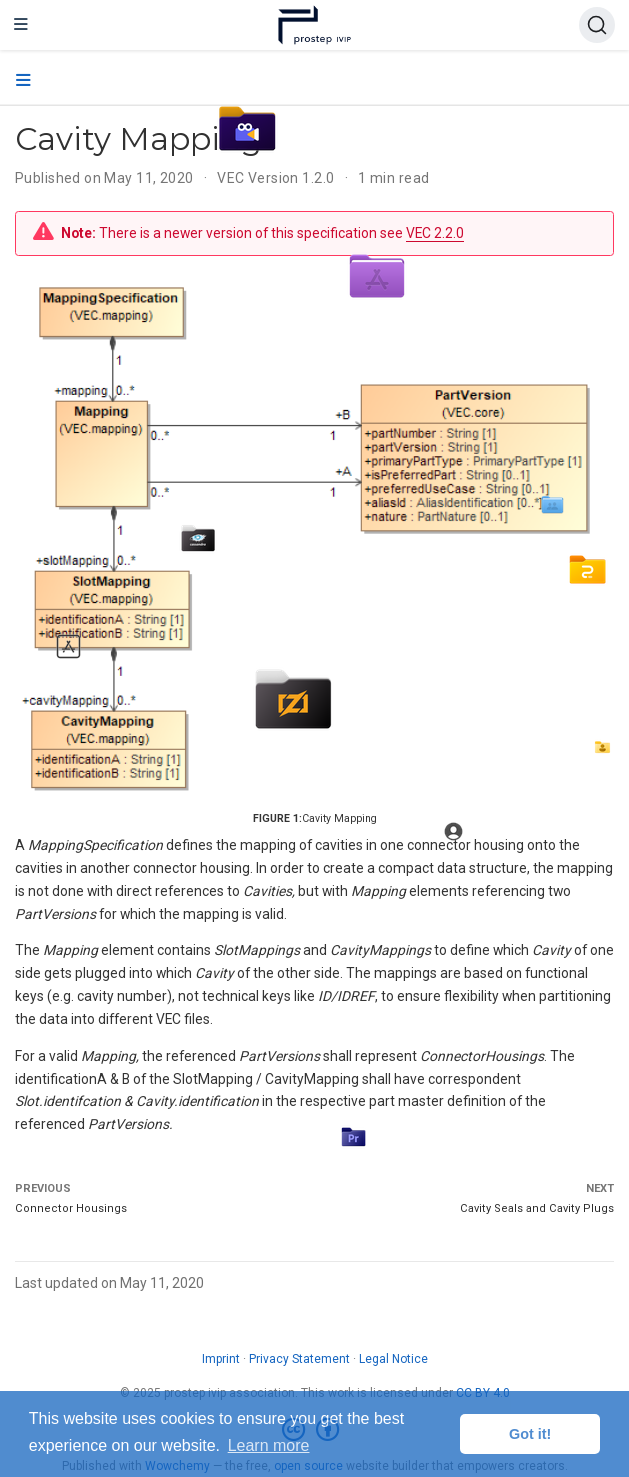  What do you see at coordinates (293, 701) in the screenshot?
I see `open folder containing zig programming language files` at bounding box center [293, 701].